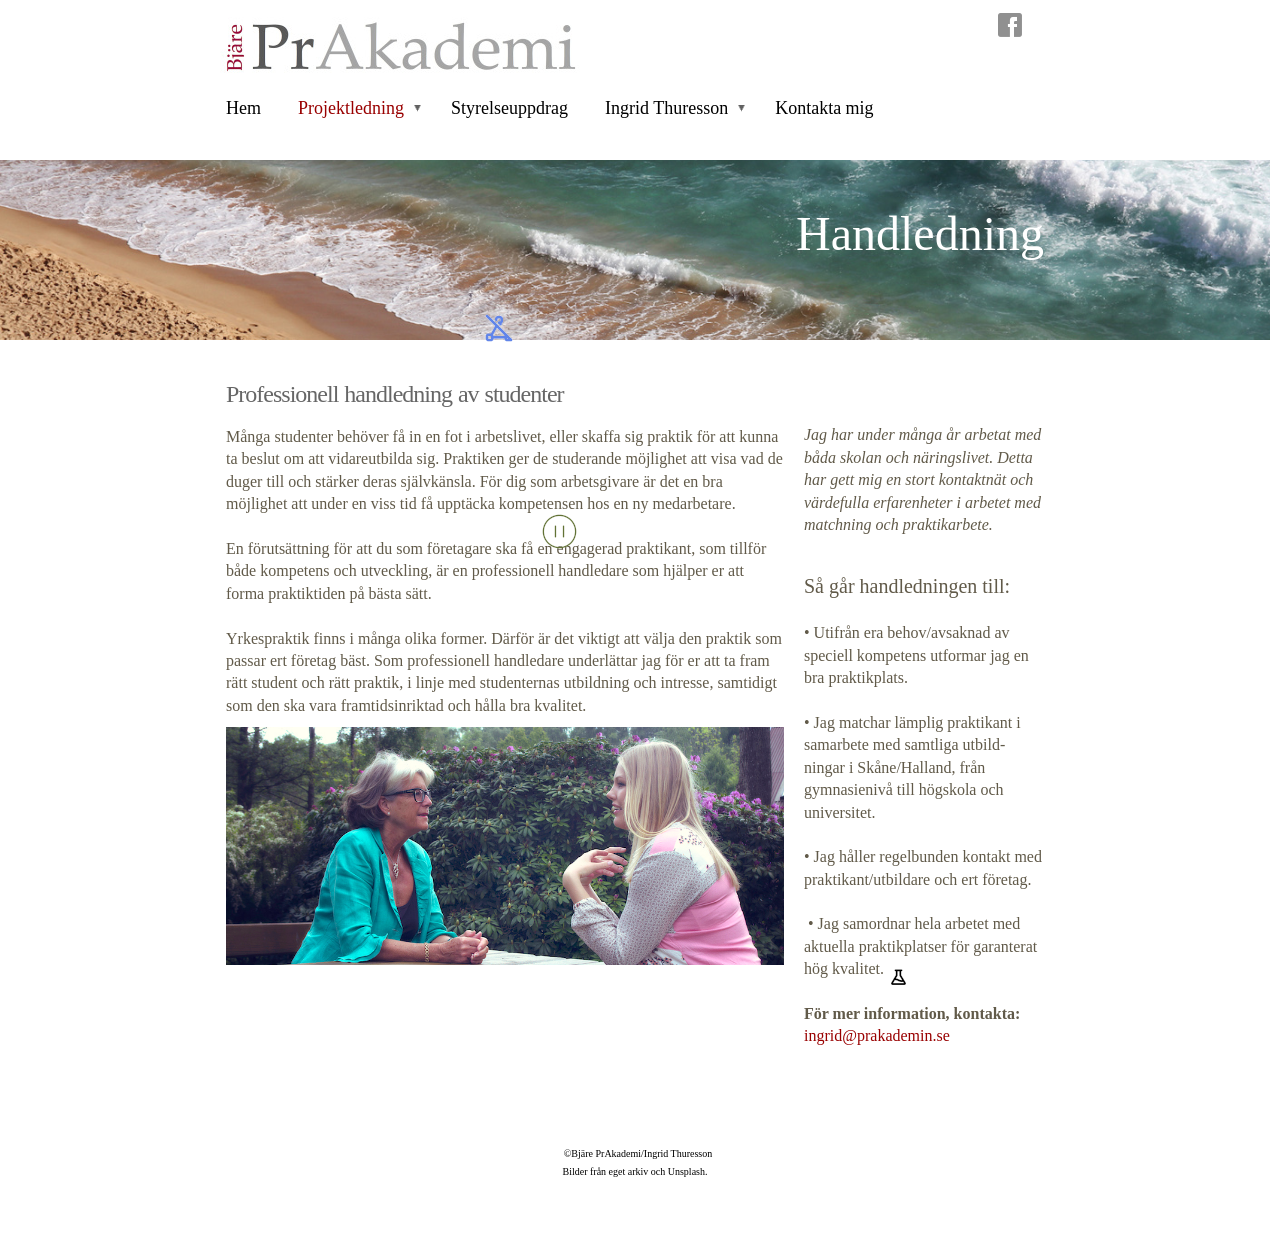 This screenshot has height=1245, width=1270. Describe the element at coordinates (499, 328) in the screenshot. I see `disable vector triangle tool` at that location.